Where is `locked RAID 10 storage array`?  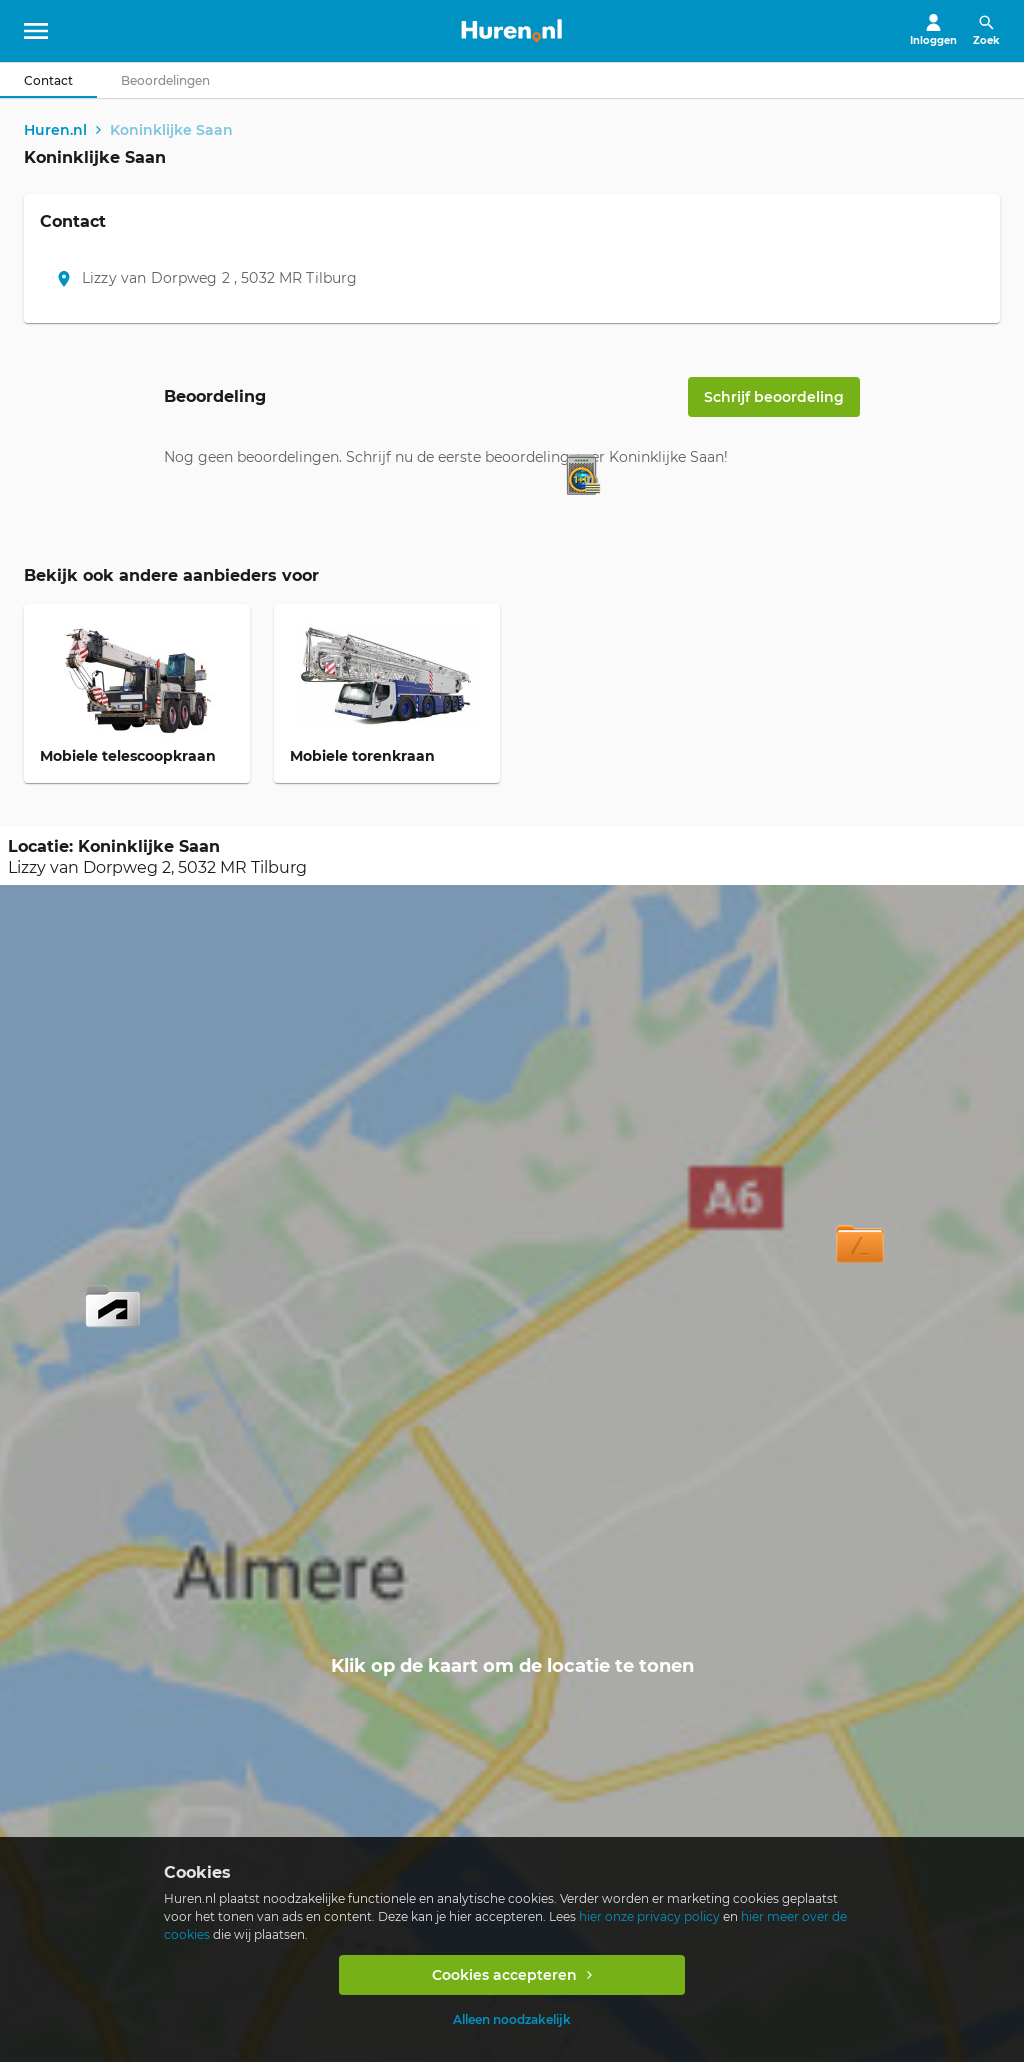 locked RAID 10 storage array is located at coordinates (581, 474).